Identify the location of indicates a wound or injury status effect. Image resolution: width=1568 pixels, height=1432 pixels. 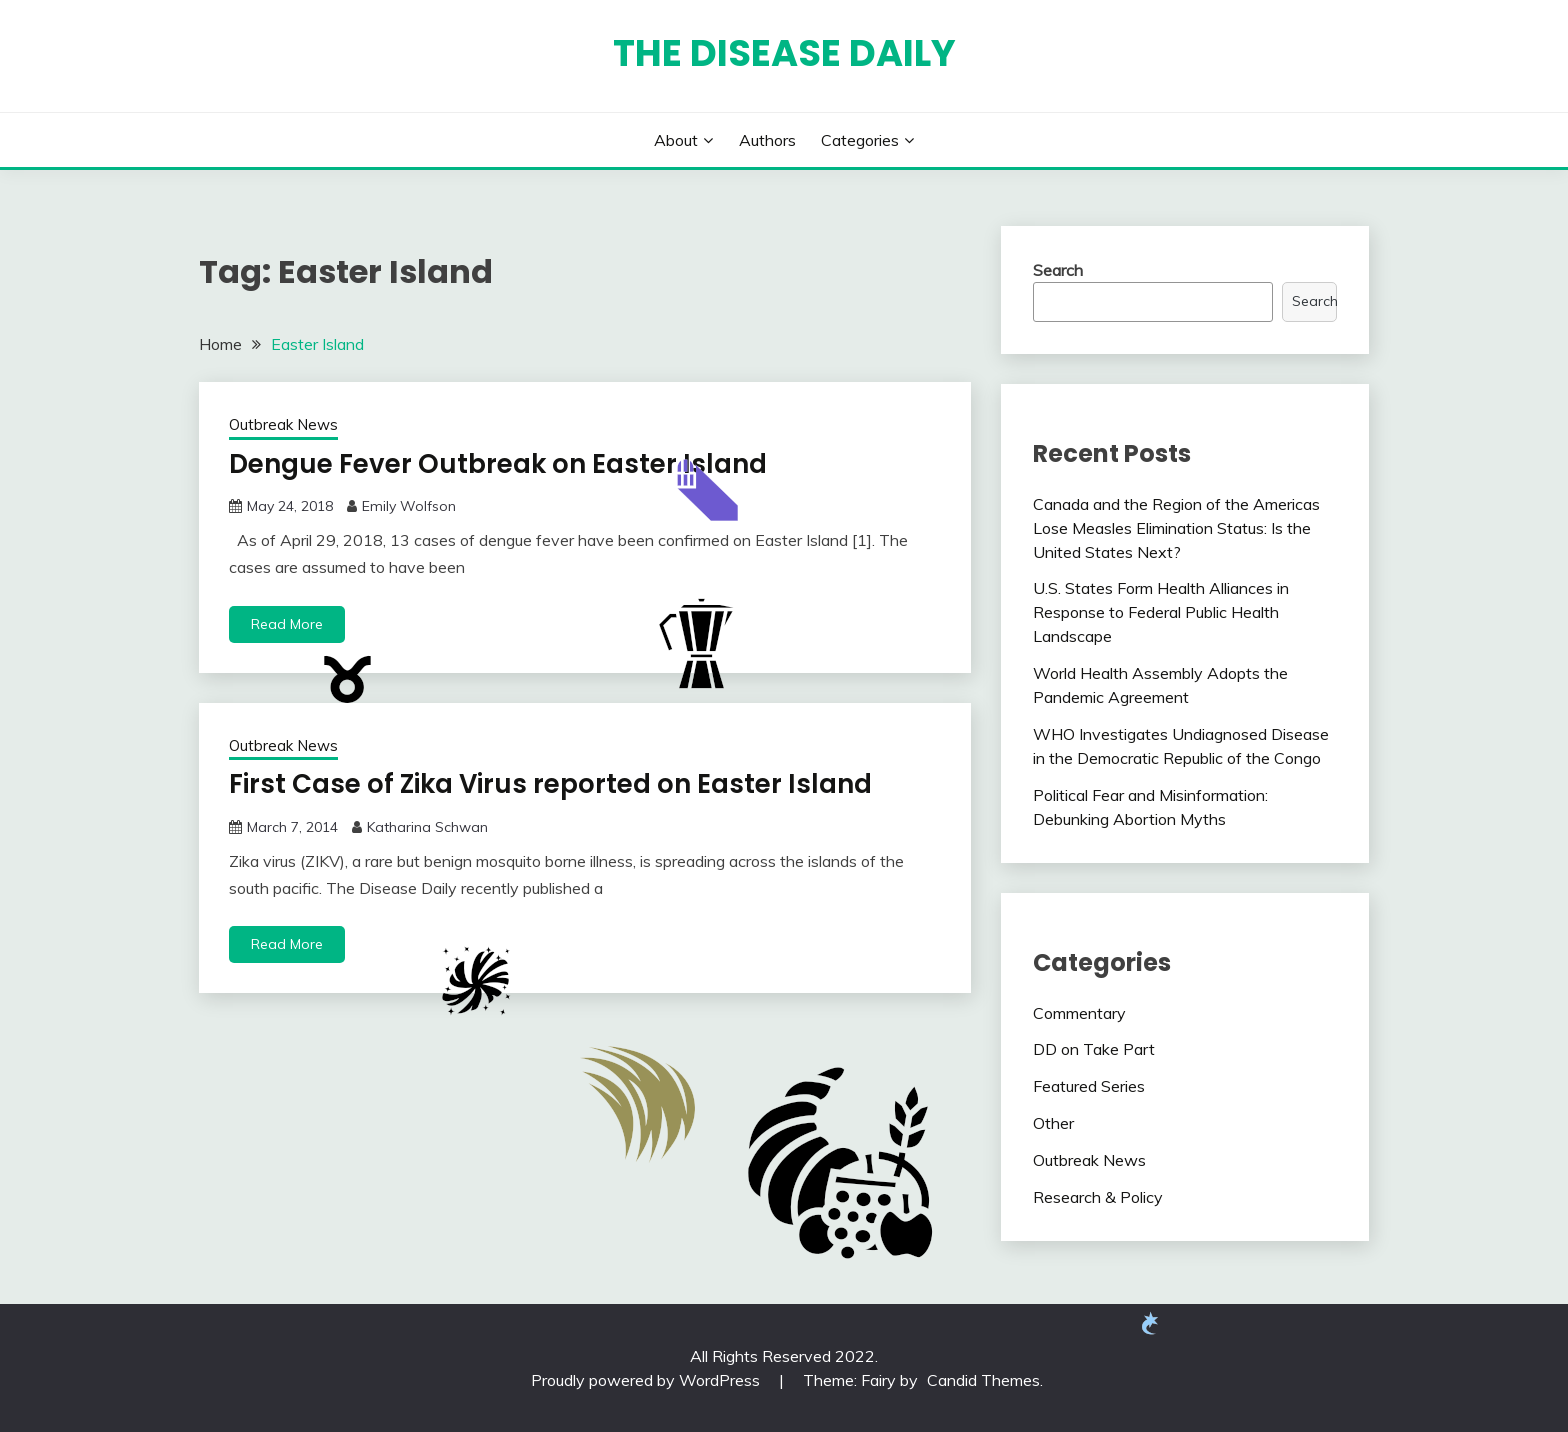
(638, 1103).